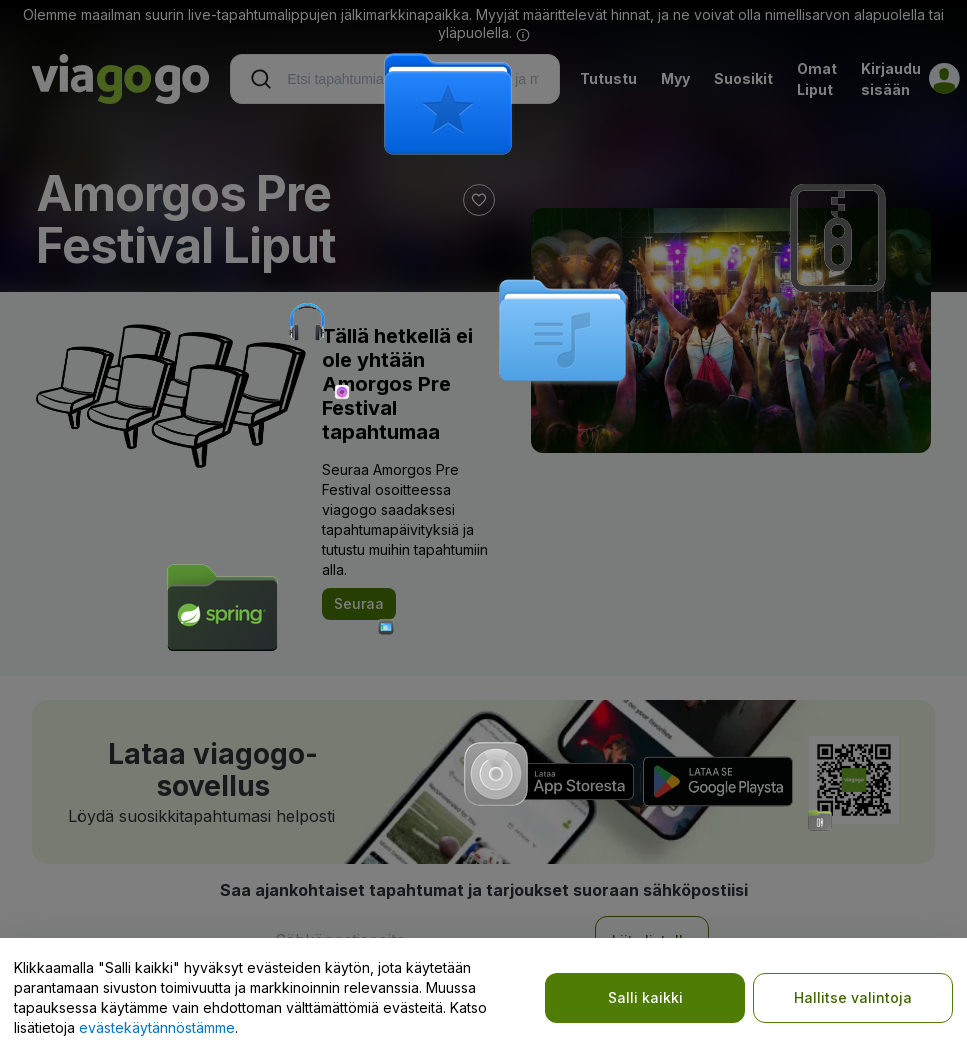 This screenshot has height=1058, width=967. What do you see at coordinates (820, 820) in the screenshot?
I see `open templates folder` at bounding box center [820, 820].